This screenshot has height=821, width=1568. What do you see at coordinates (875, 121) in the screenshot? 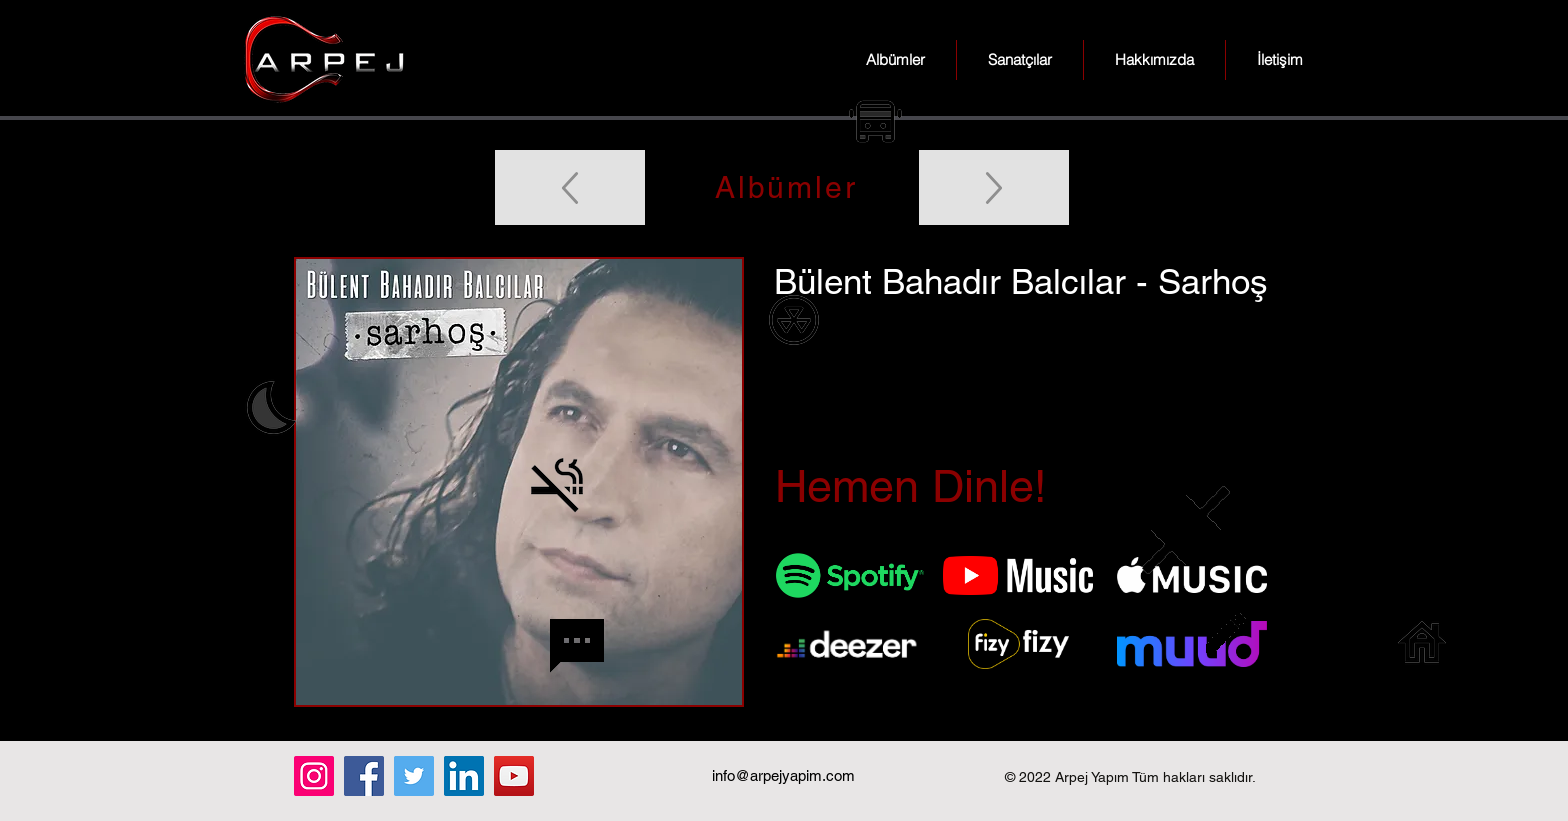
I see `view public transit options` at bounding box center [875, 121].